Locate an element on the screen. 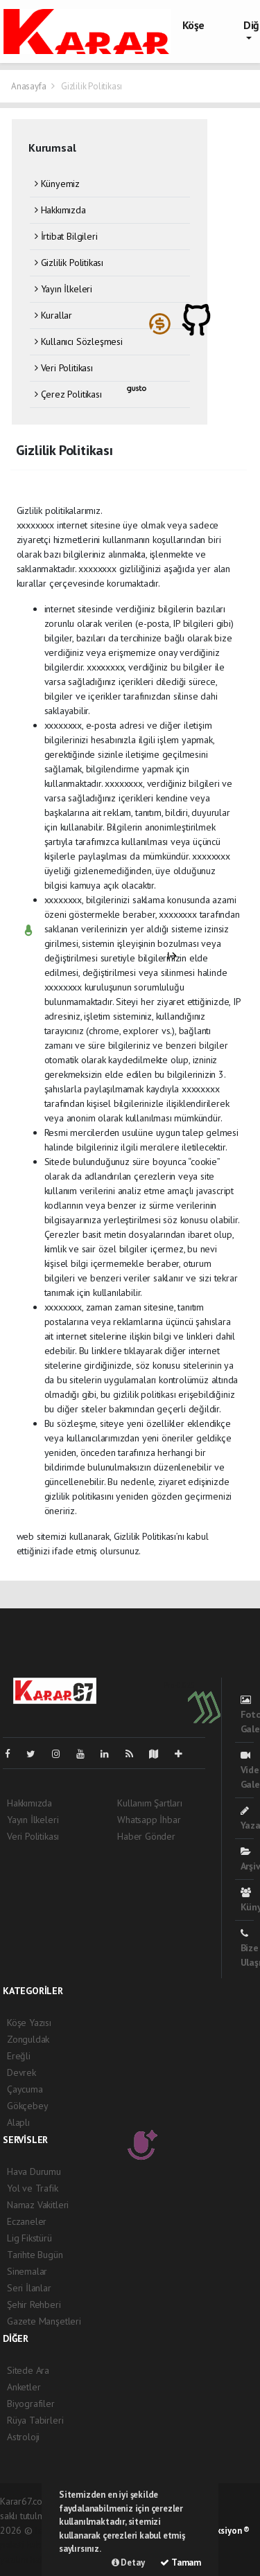  access gusto payroll and HR services is located at coordinates (137, 389).